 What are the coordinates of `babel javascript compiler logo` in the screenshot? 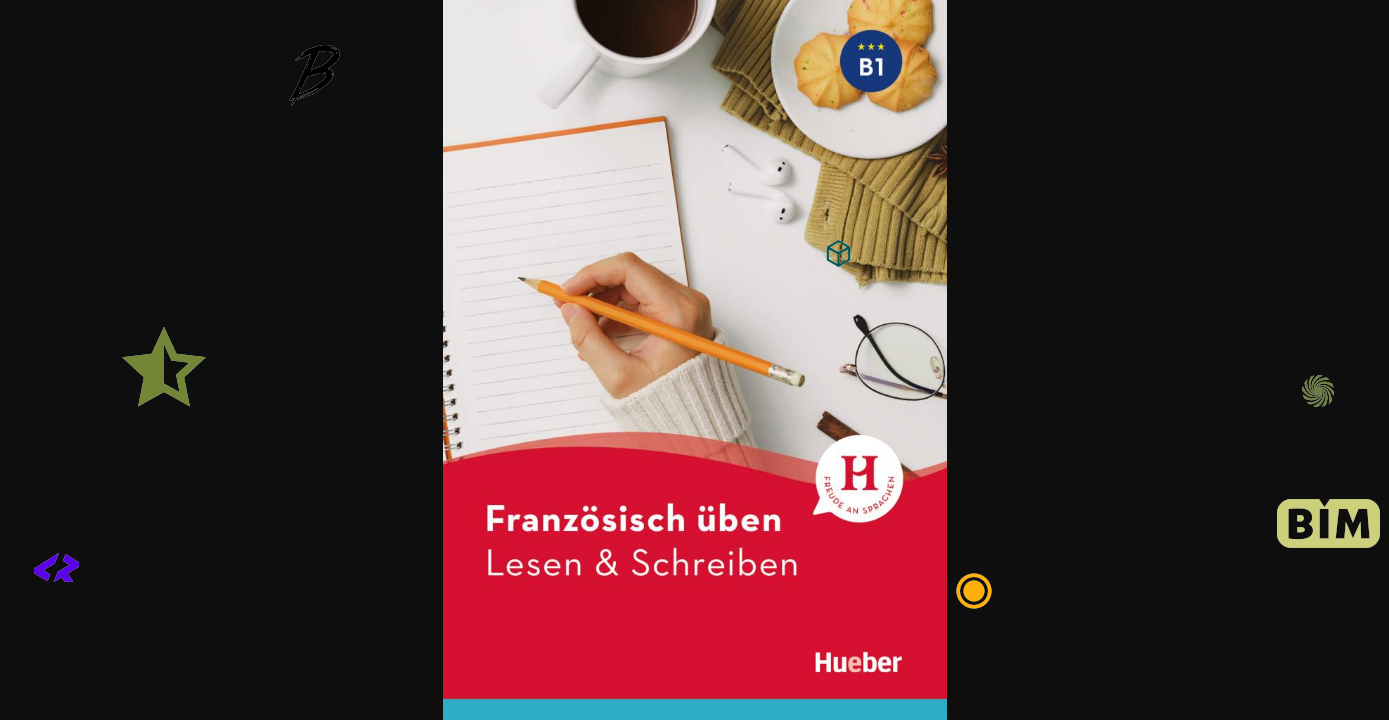 It's located at (314, 75).